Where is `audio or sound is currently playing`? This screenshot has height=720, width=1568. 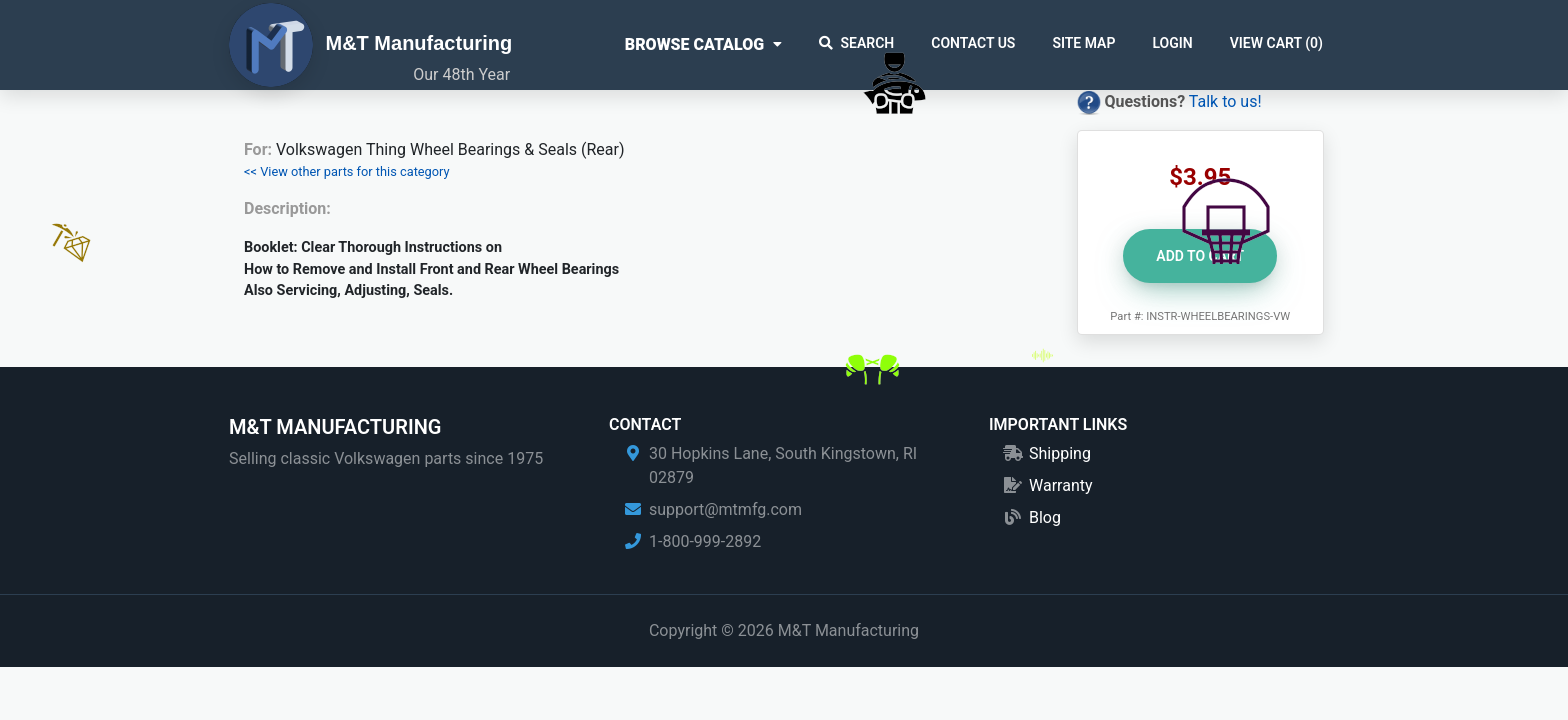 audio or sound is currently playing is located at coordinates (1042, 355).